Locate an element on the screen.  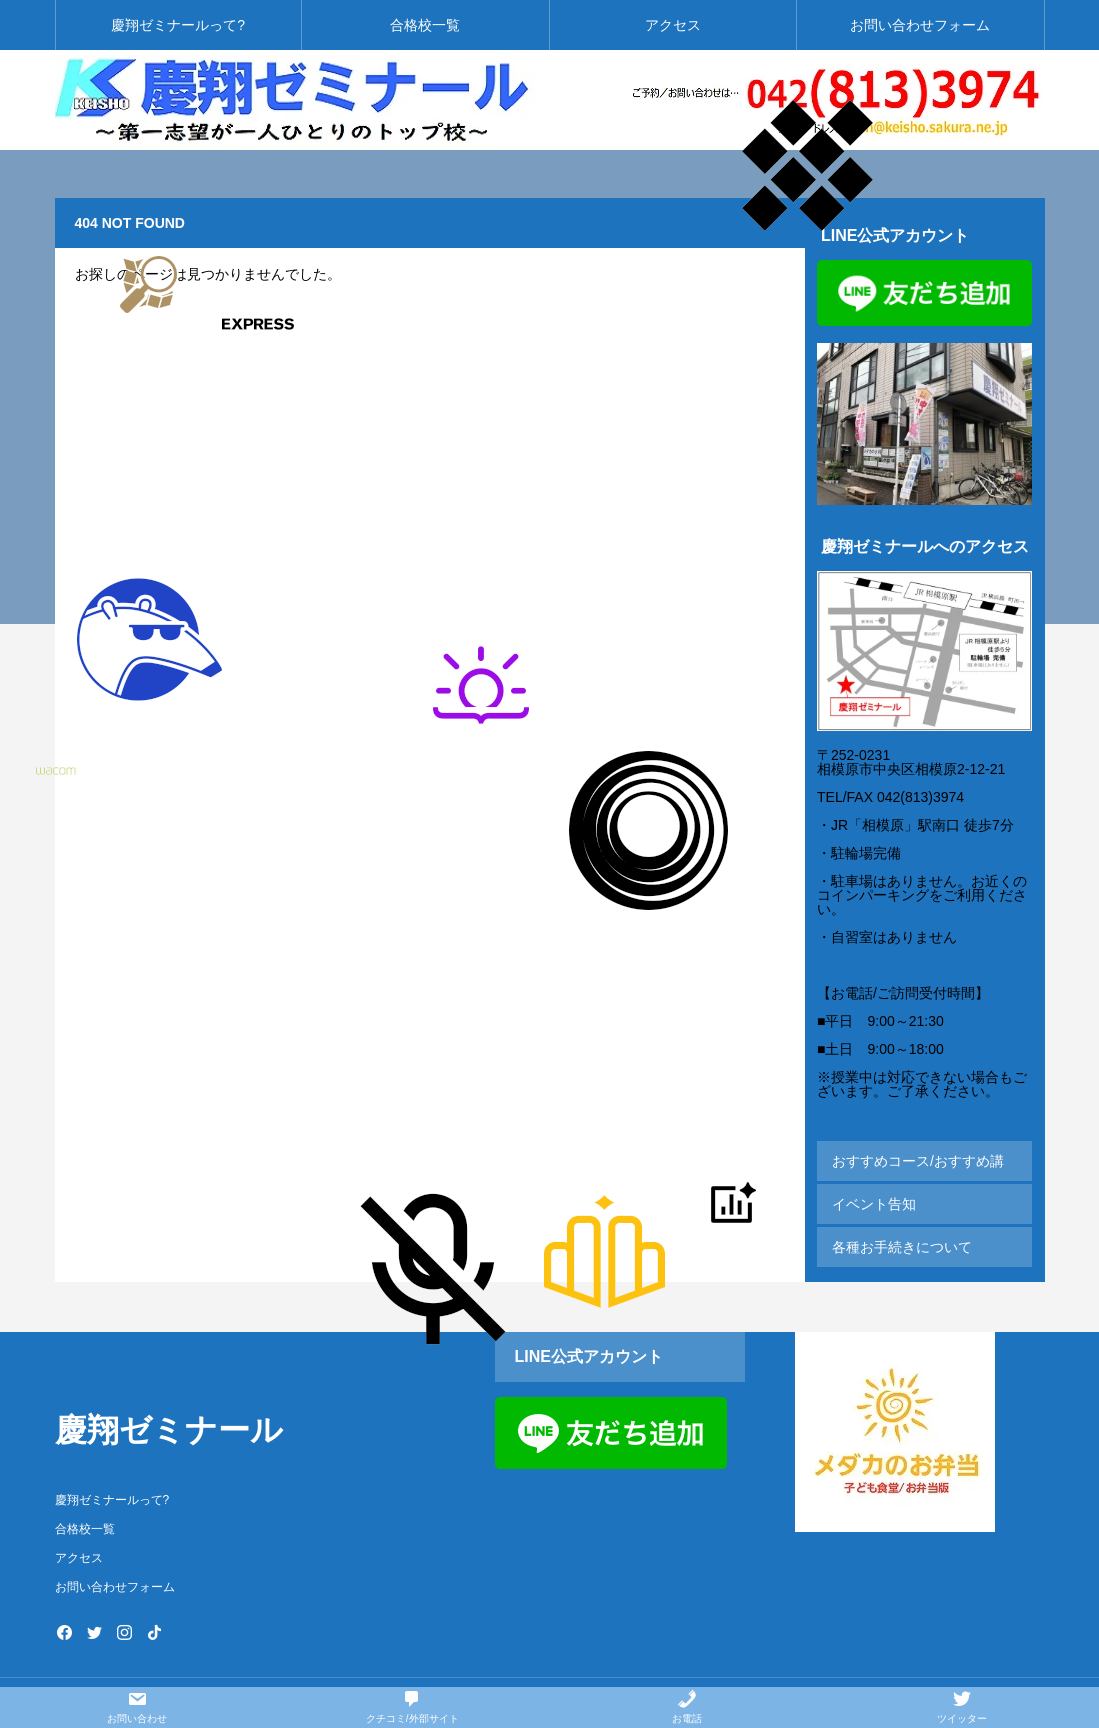
wacom brand logo is located at coordinates (57, 771).